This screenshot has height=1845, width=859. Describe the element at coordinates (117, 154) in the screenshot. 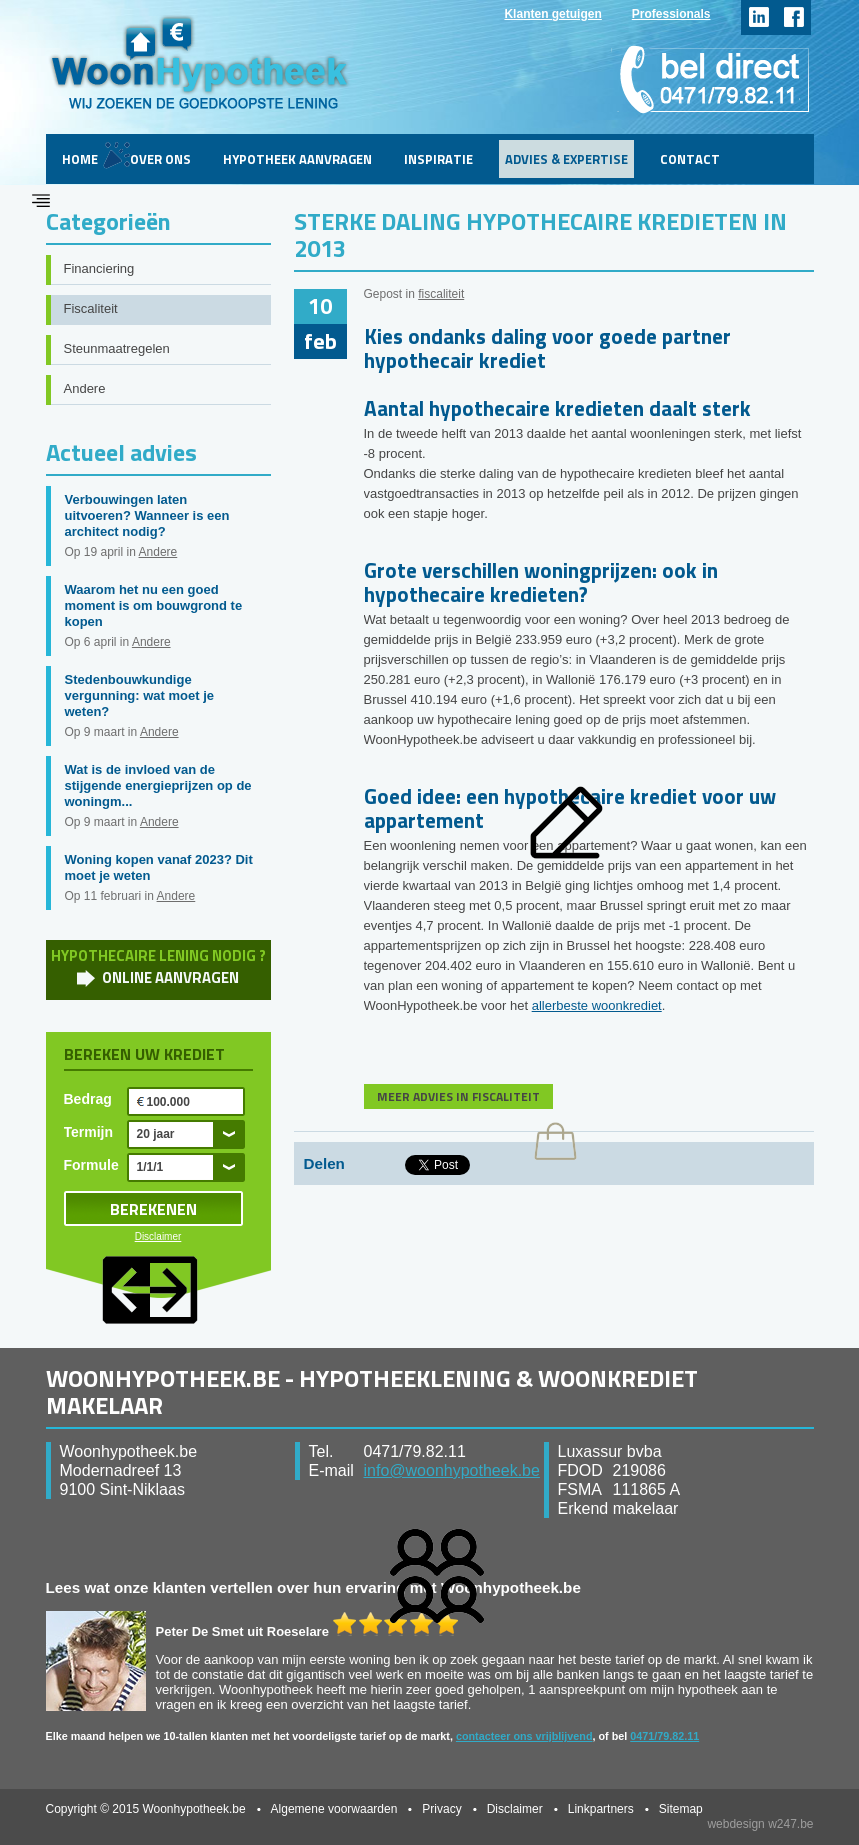

I see `celebration or success state indicator` at that location.